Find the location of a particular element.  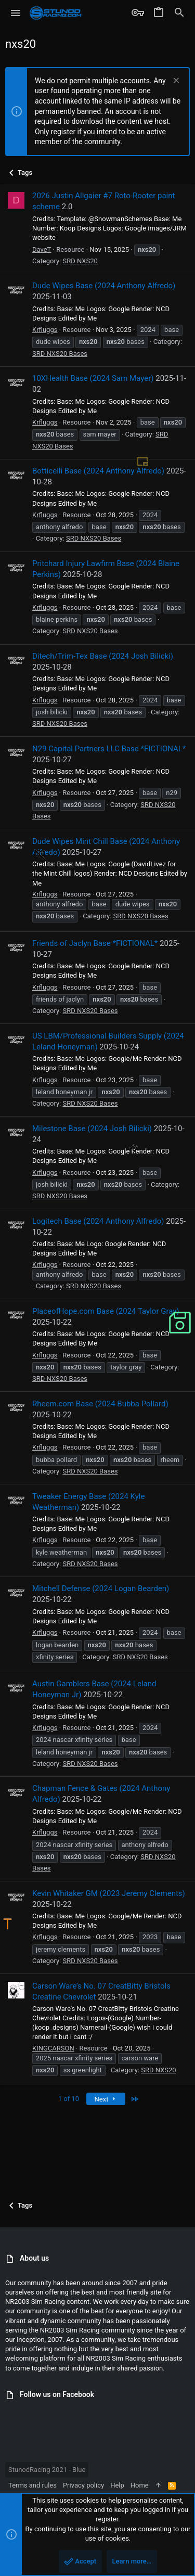

create a polygon shape is located at coordinates (134, 1148).